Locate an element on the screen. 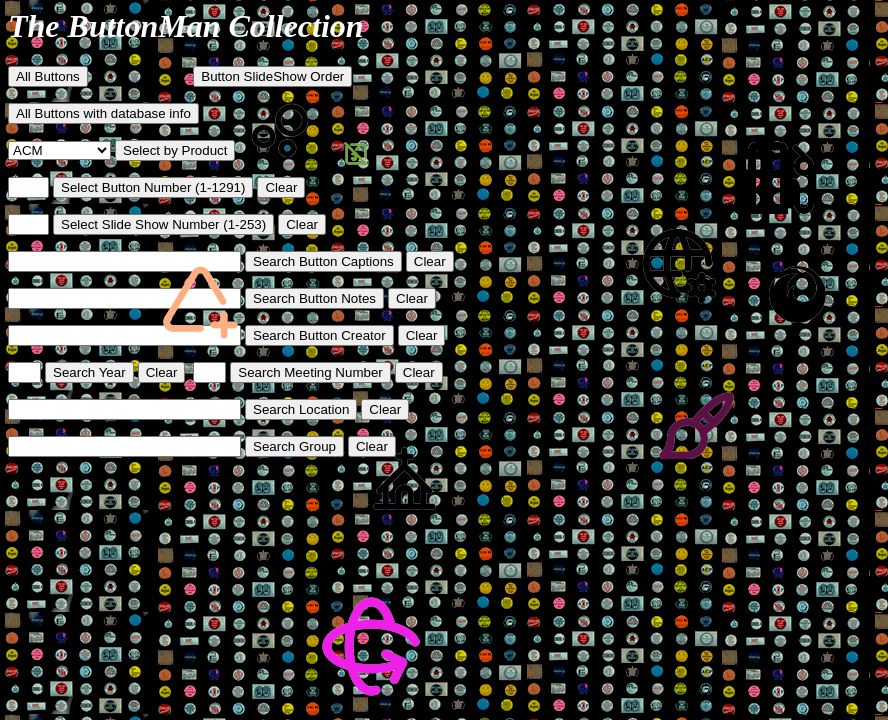 This screenshot has width=888, height=720. configure global or regional settings is located at coordinates (677, 263).